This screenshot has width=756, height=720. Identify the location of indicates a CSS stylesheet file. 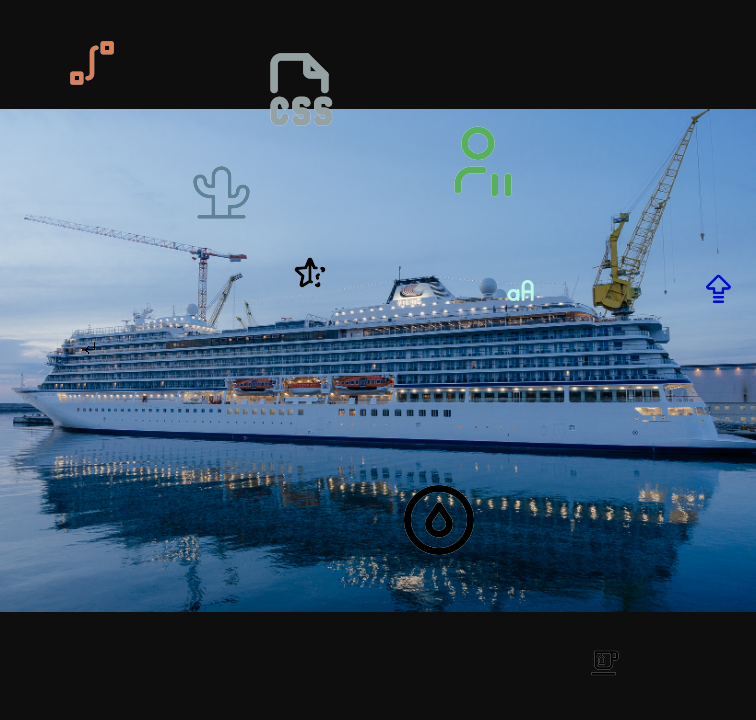
(299, 89).